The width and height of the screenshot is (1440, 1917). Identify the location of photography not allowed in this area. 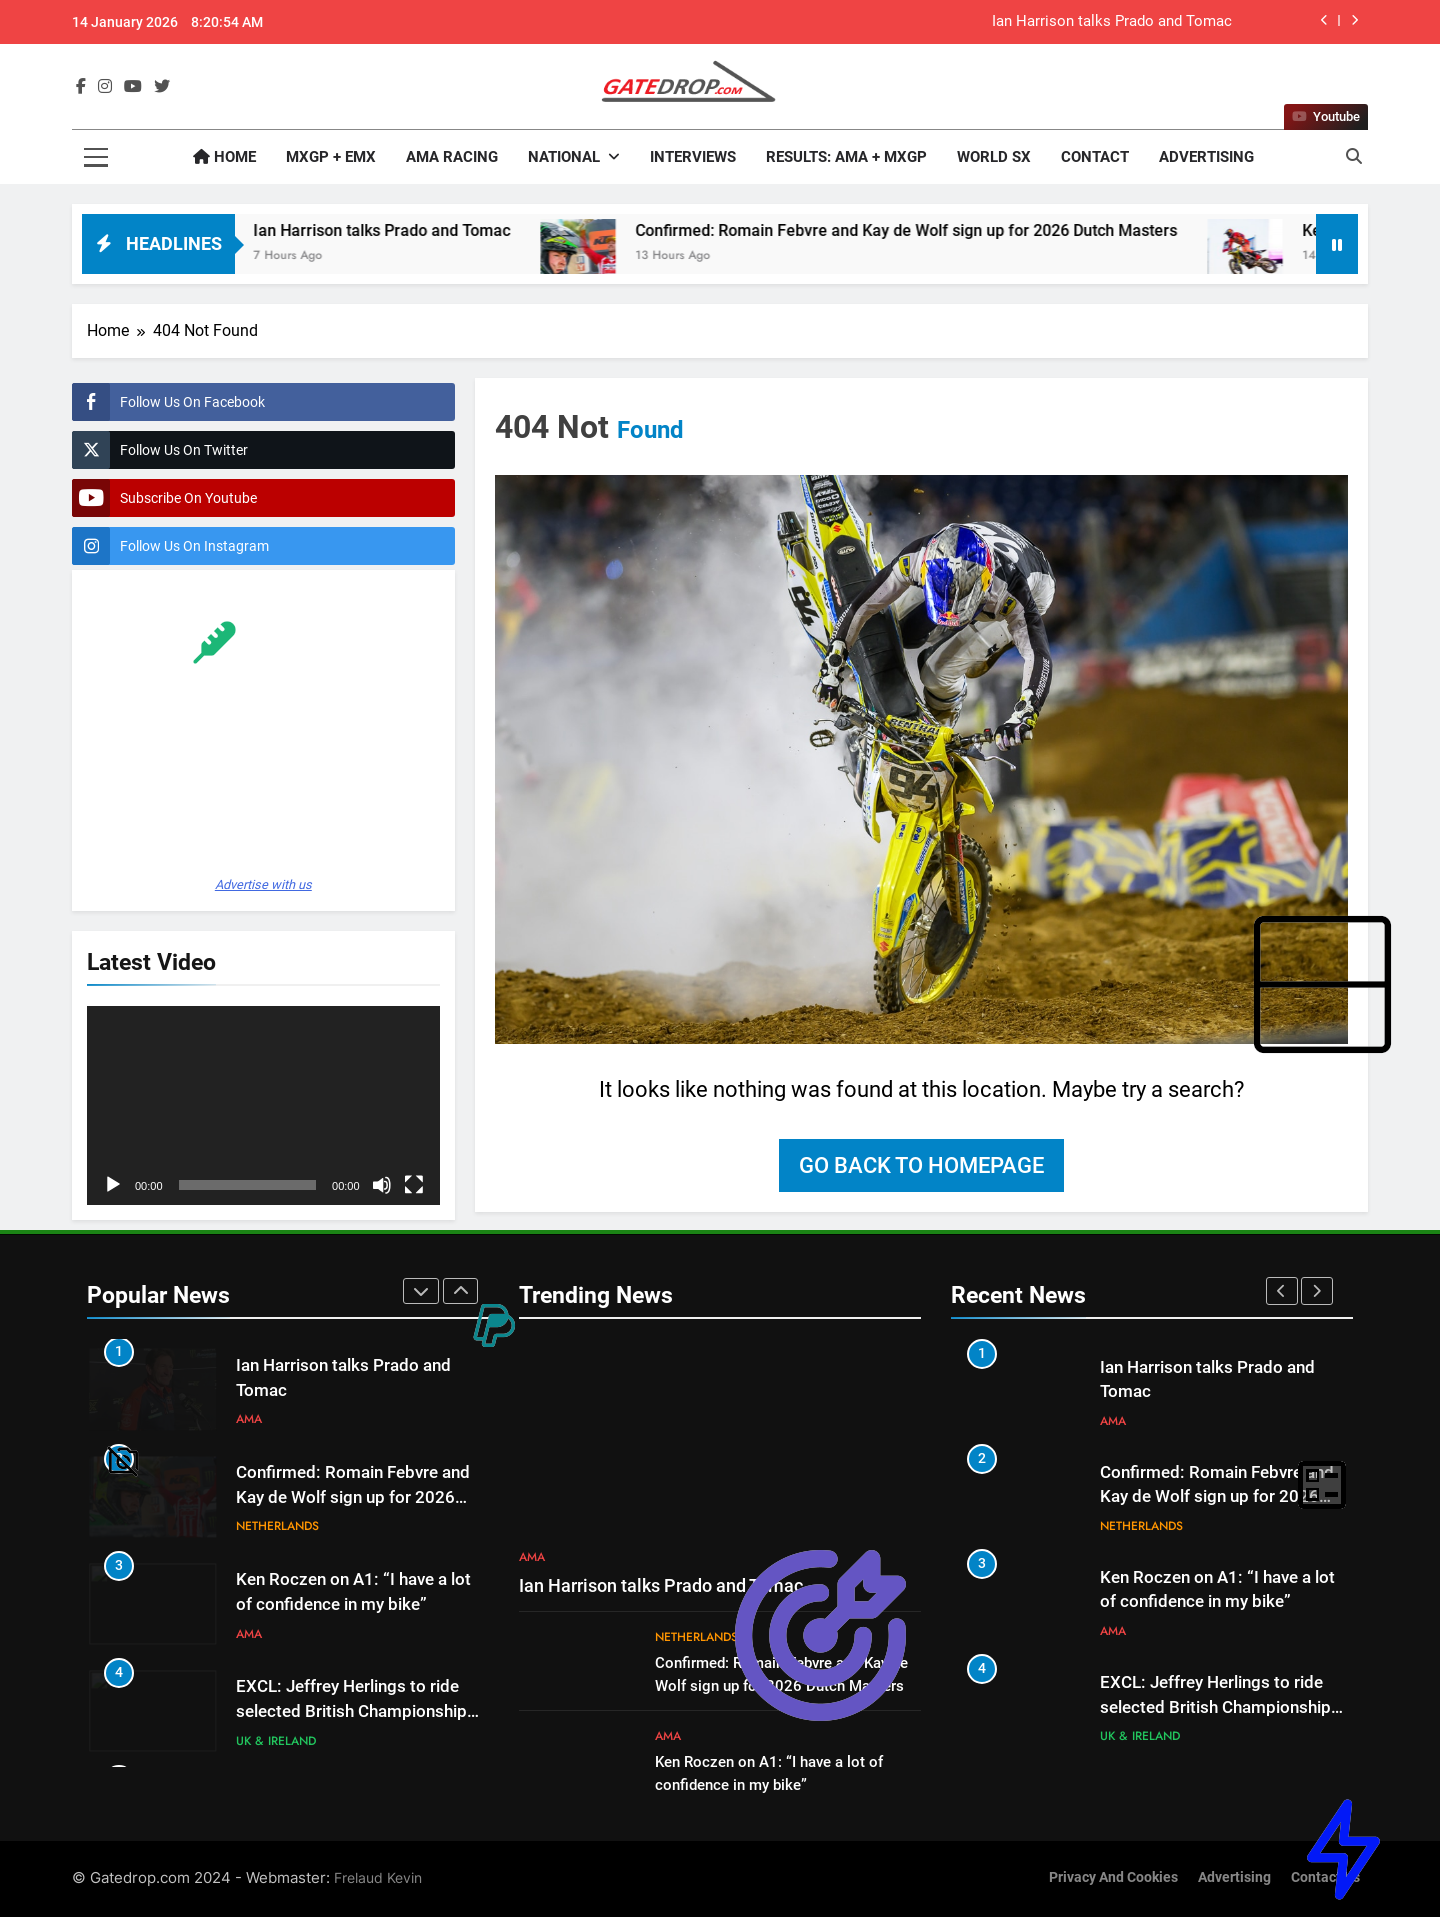
(123, 1460).